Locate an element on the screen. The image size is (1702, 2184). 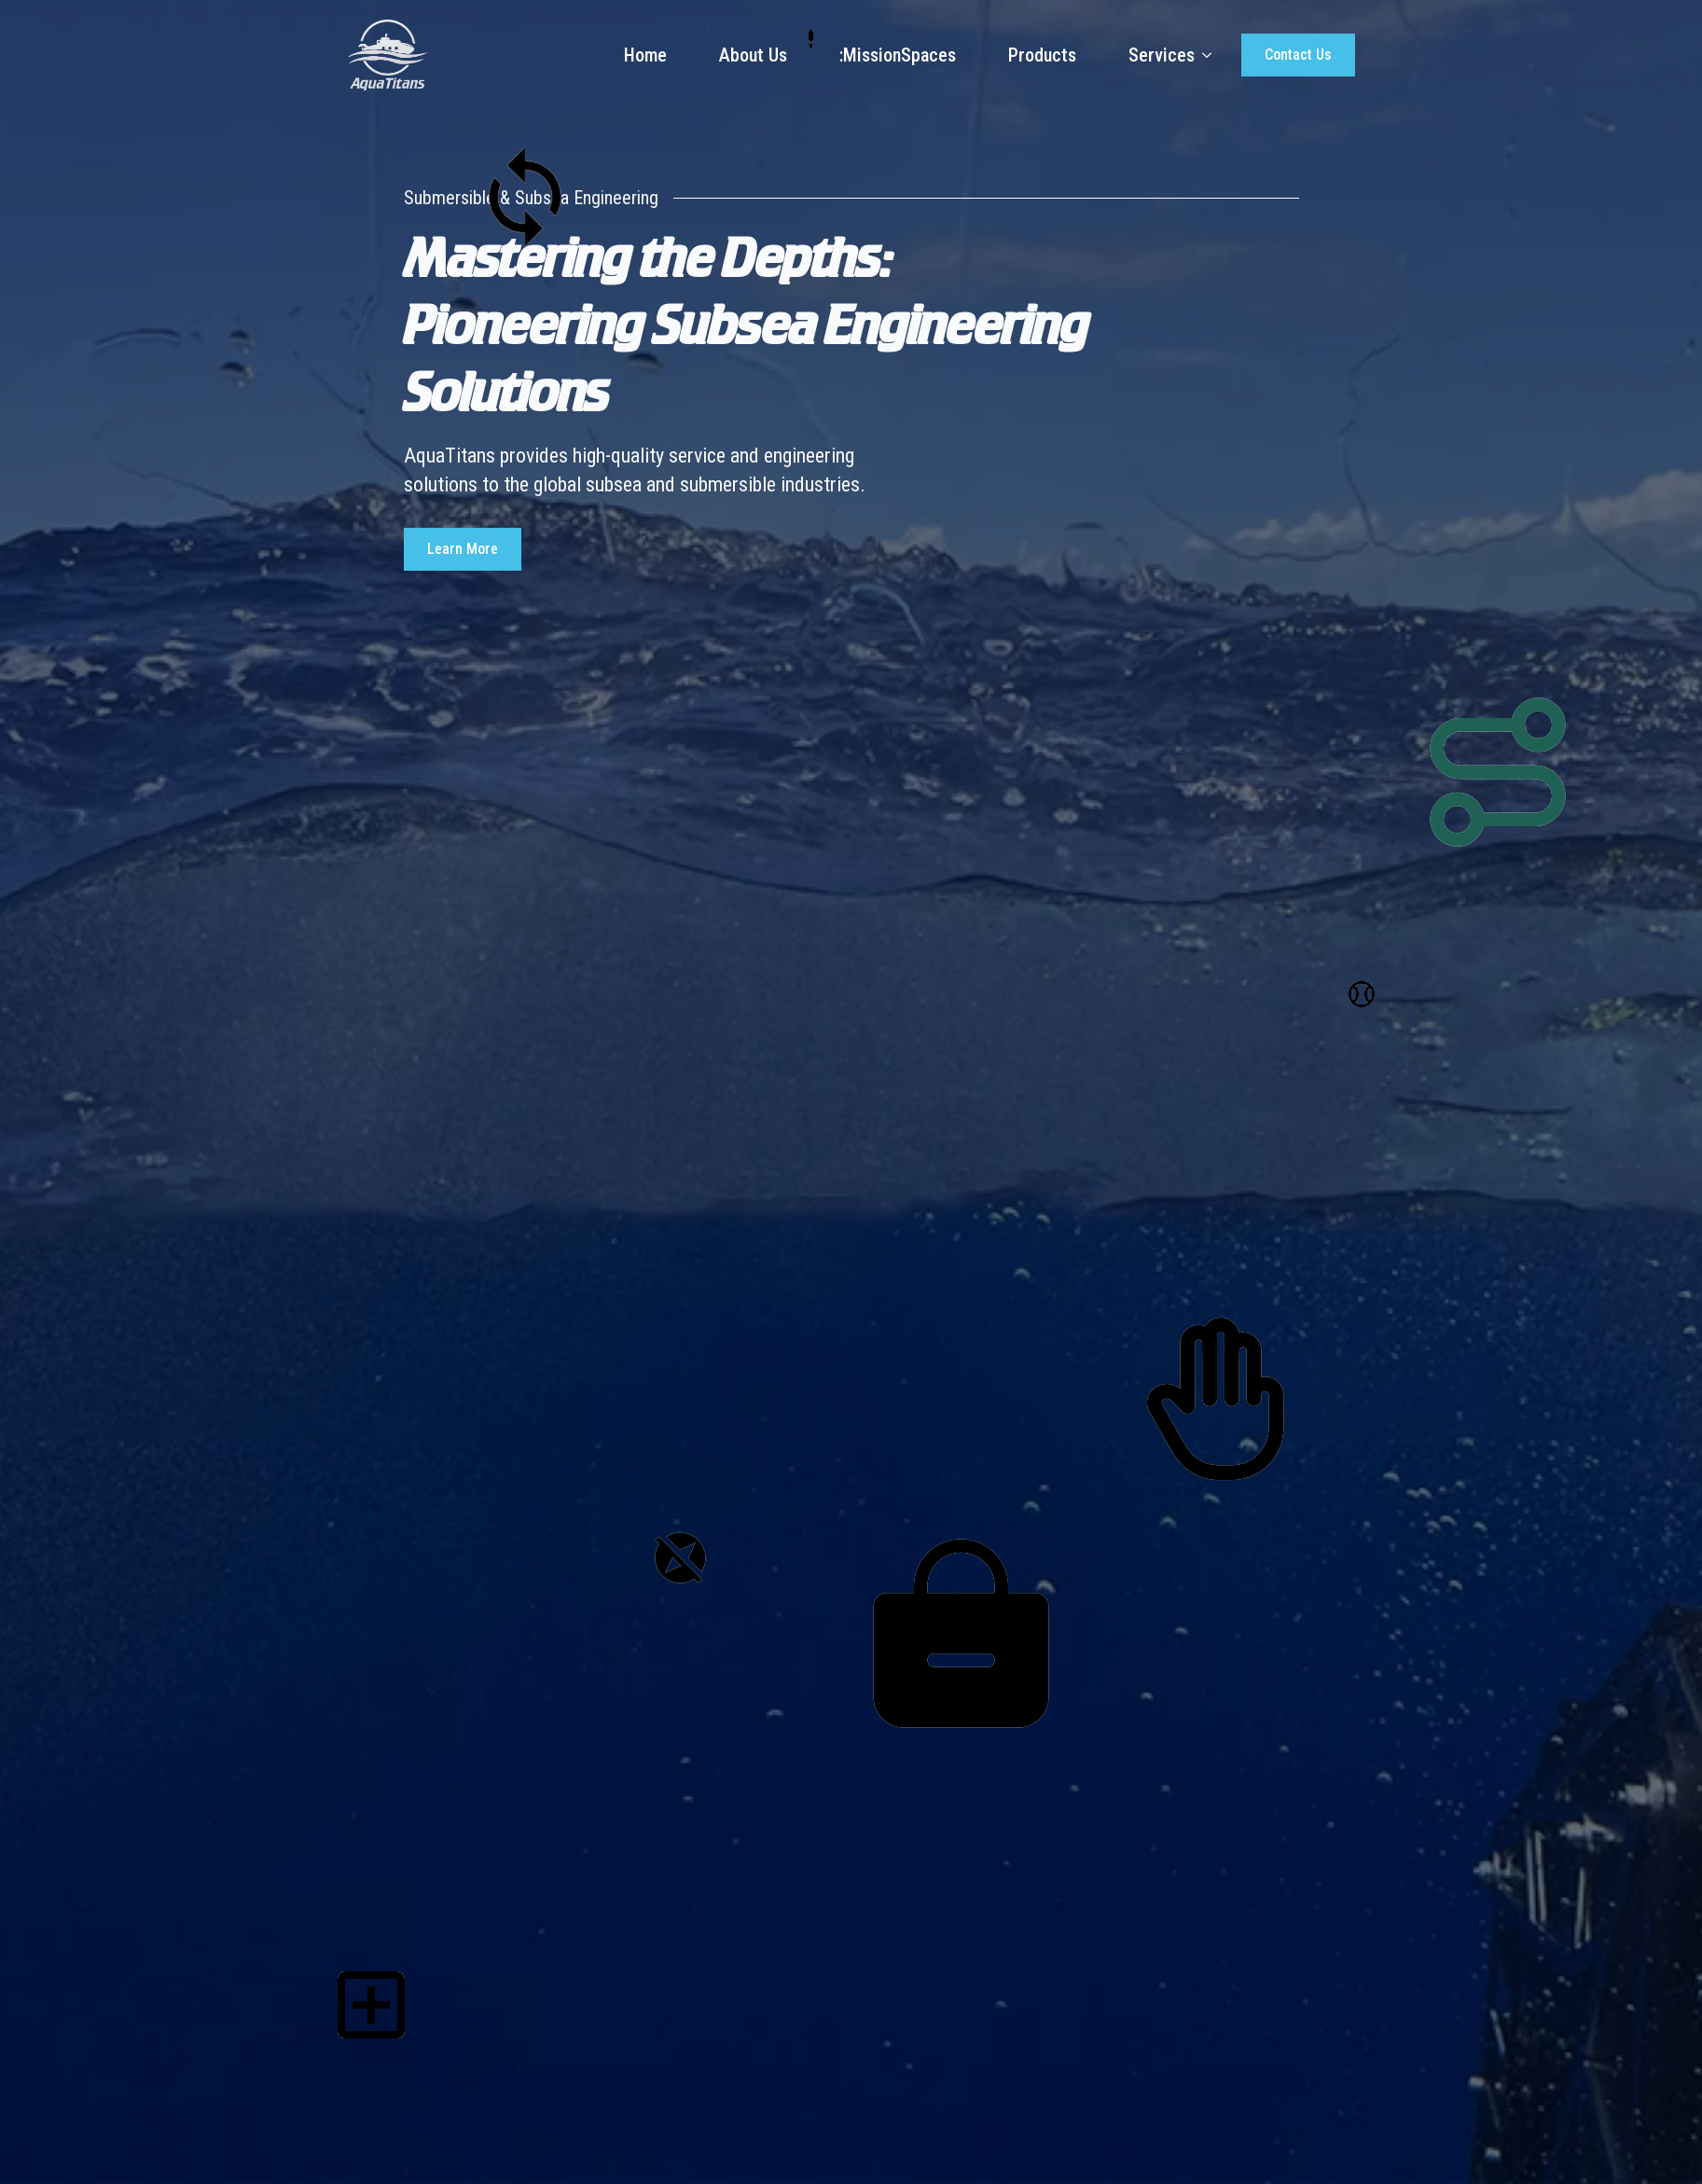
indicates high priority notification or alert is located at coordinates (810, 38).